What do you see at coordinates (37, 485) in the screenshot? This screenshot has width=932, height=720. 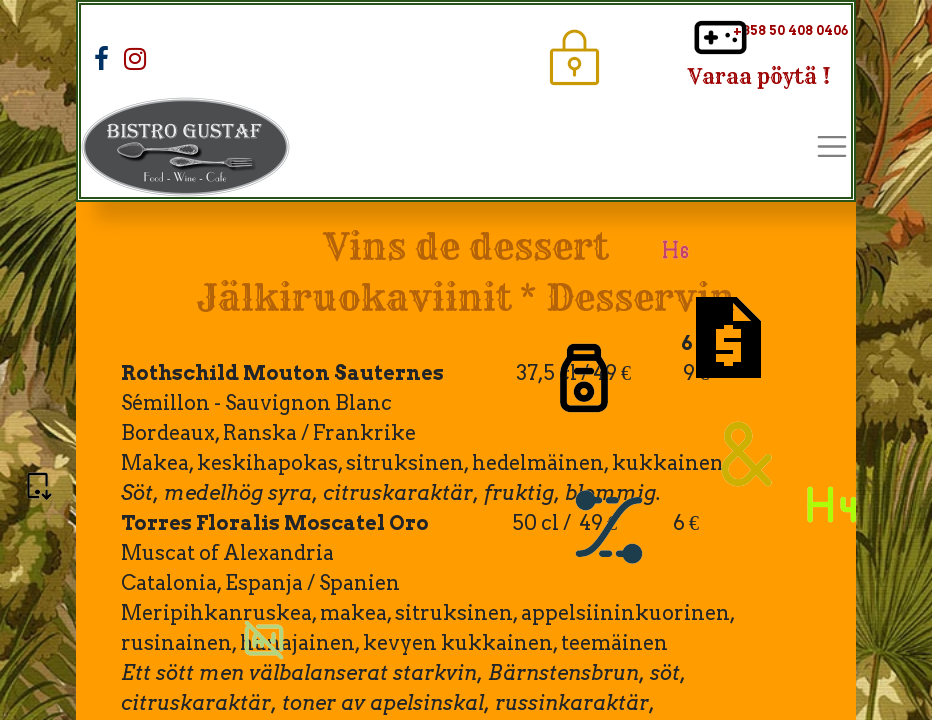 I see `download content to tablet` at bounding box center [37, 485].